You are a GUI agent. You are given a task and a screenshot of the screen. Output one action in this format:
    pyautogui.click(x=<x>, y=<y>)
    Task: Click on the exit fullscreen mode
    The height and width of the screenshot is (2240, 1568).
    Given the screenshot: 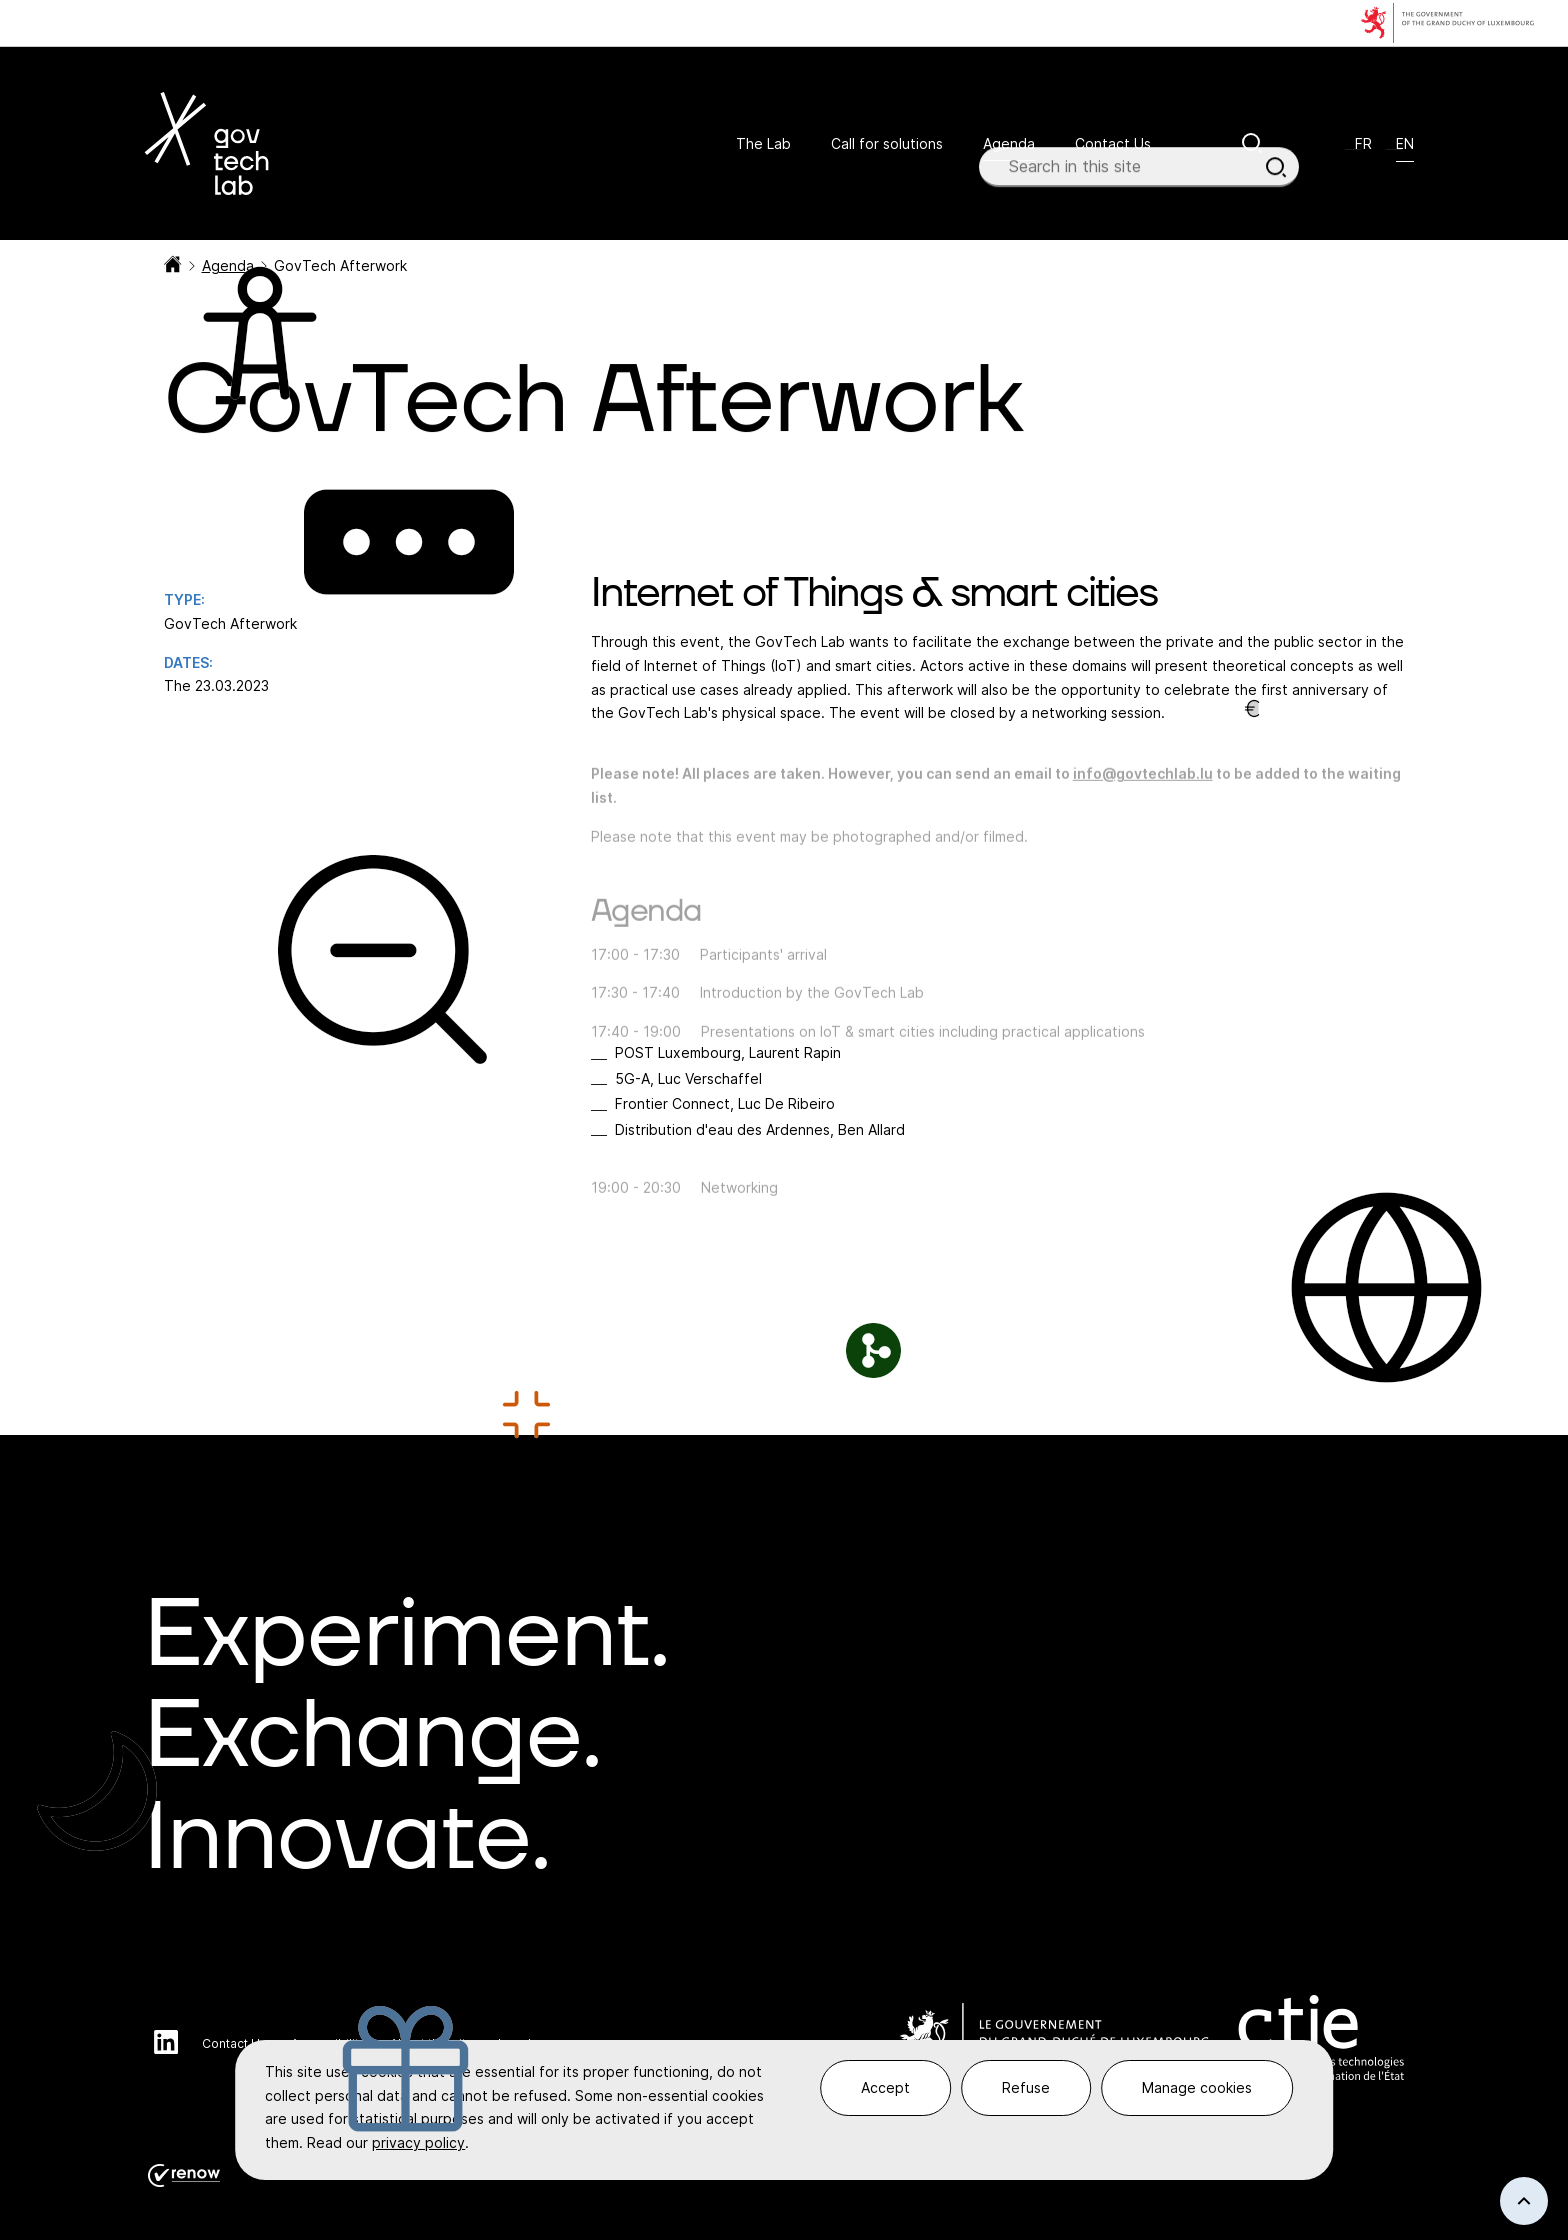 What is the action you would take?
    pyautogui.click(x=526, y=1414)
    